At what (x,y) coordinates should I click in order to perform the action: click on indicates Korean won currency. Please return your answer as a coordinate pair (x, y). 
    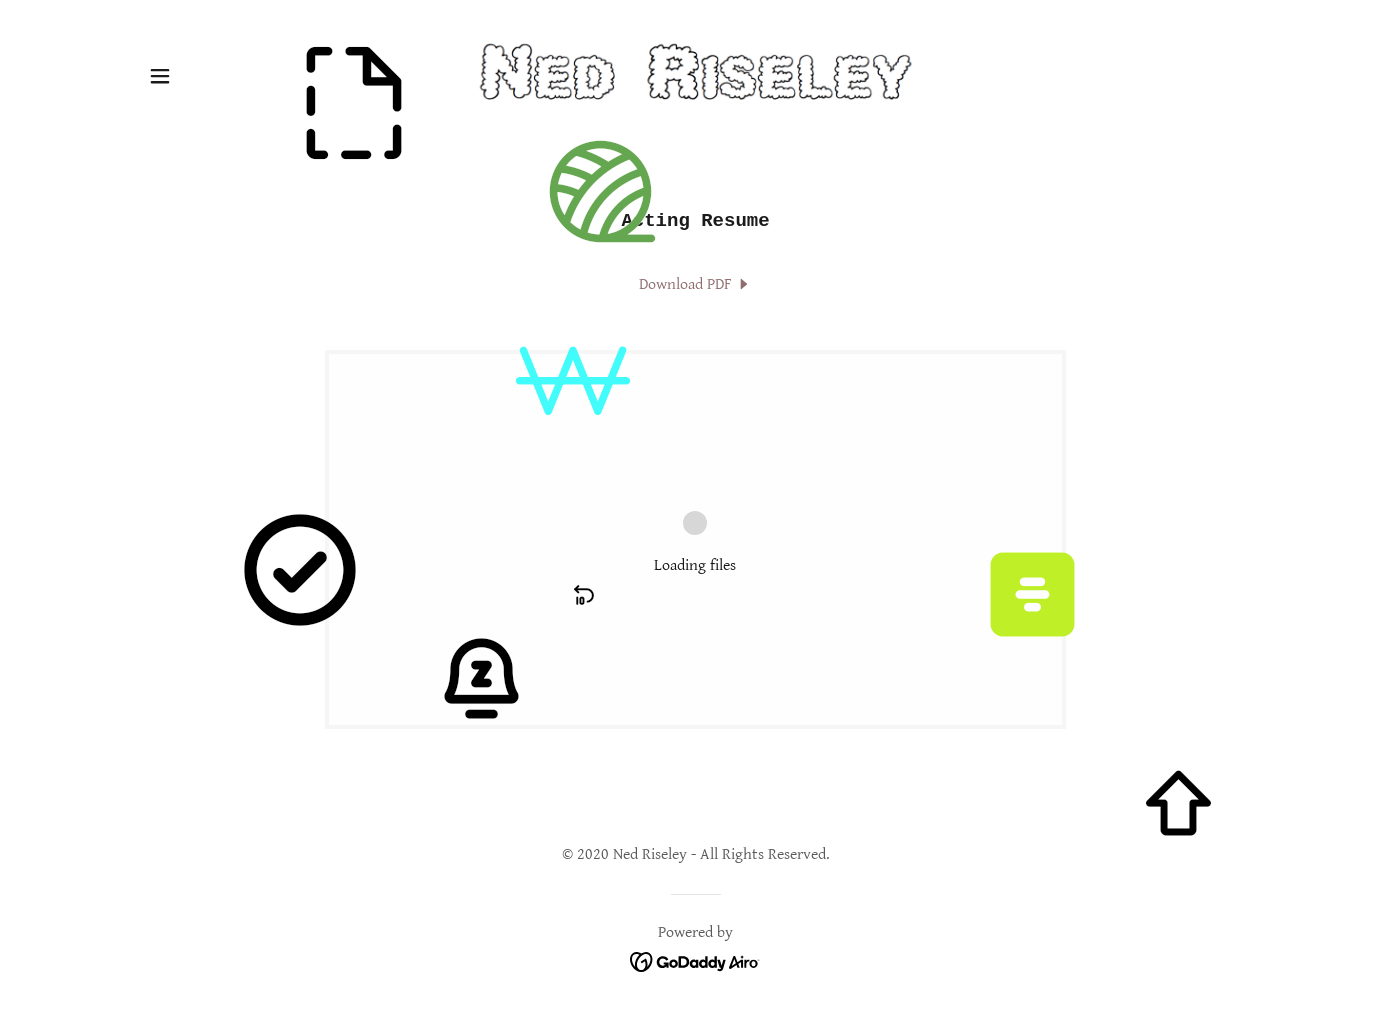
    Looking at the image, I should click on (573, 377).